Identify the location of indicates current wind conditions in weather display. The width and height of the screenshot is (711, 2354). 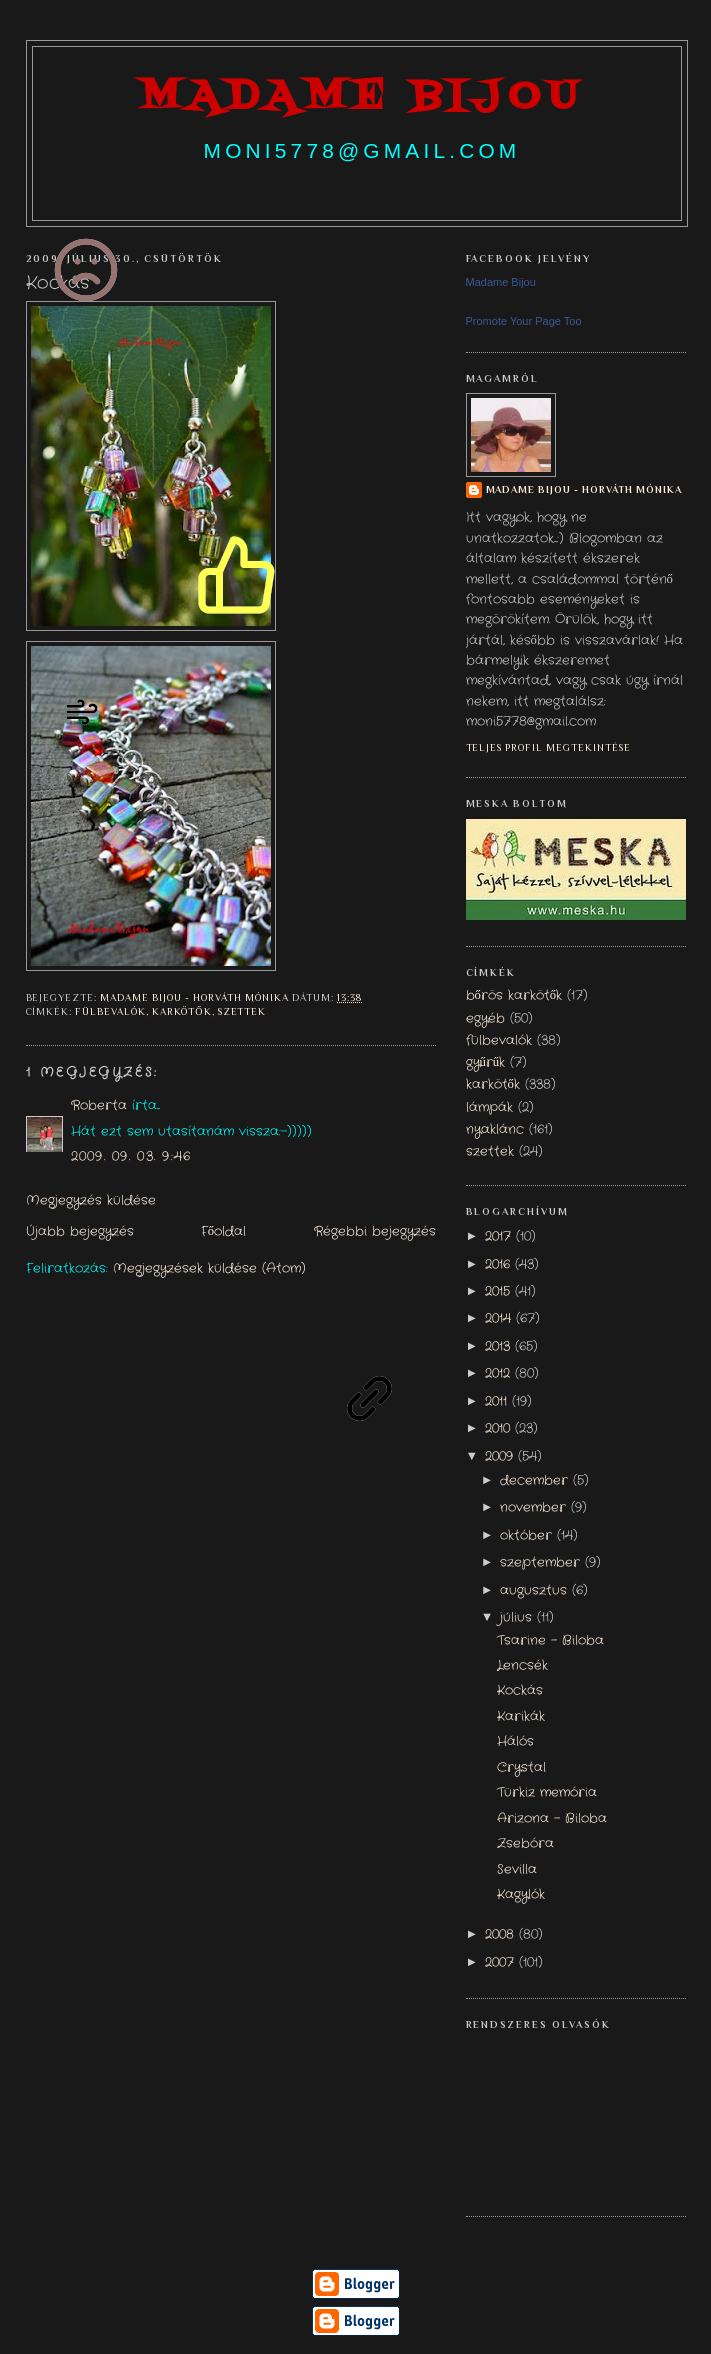
(82, 712).